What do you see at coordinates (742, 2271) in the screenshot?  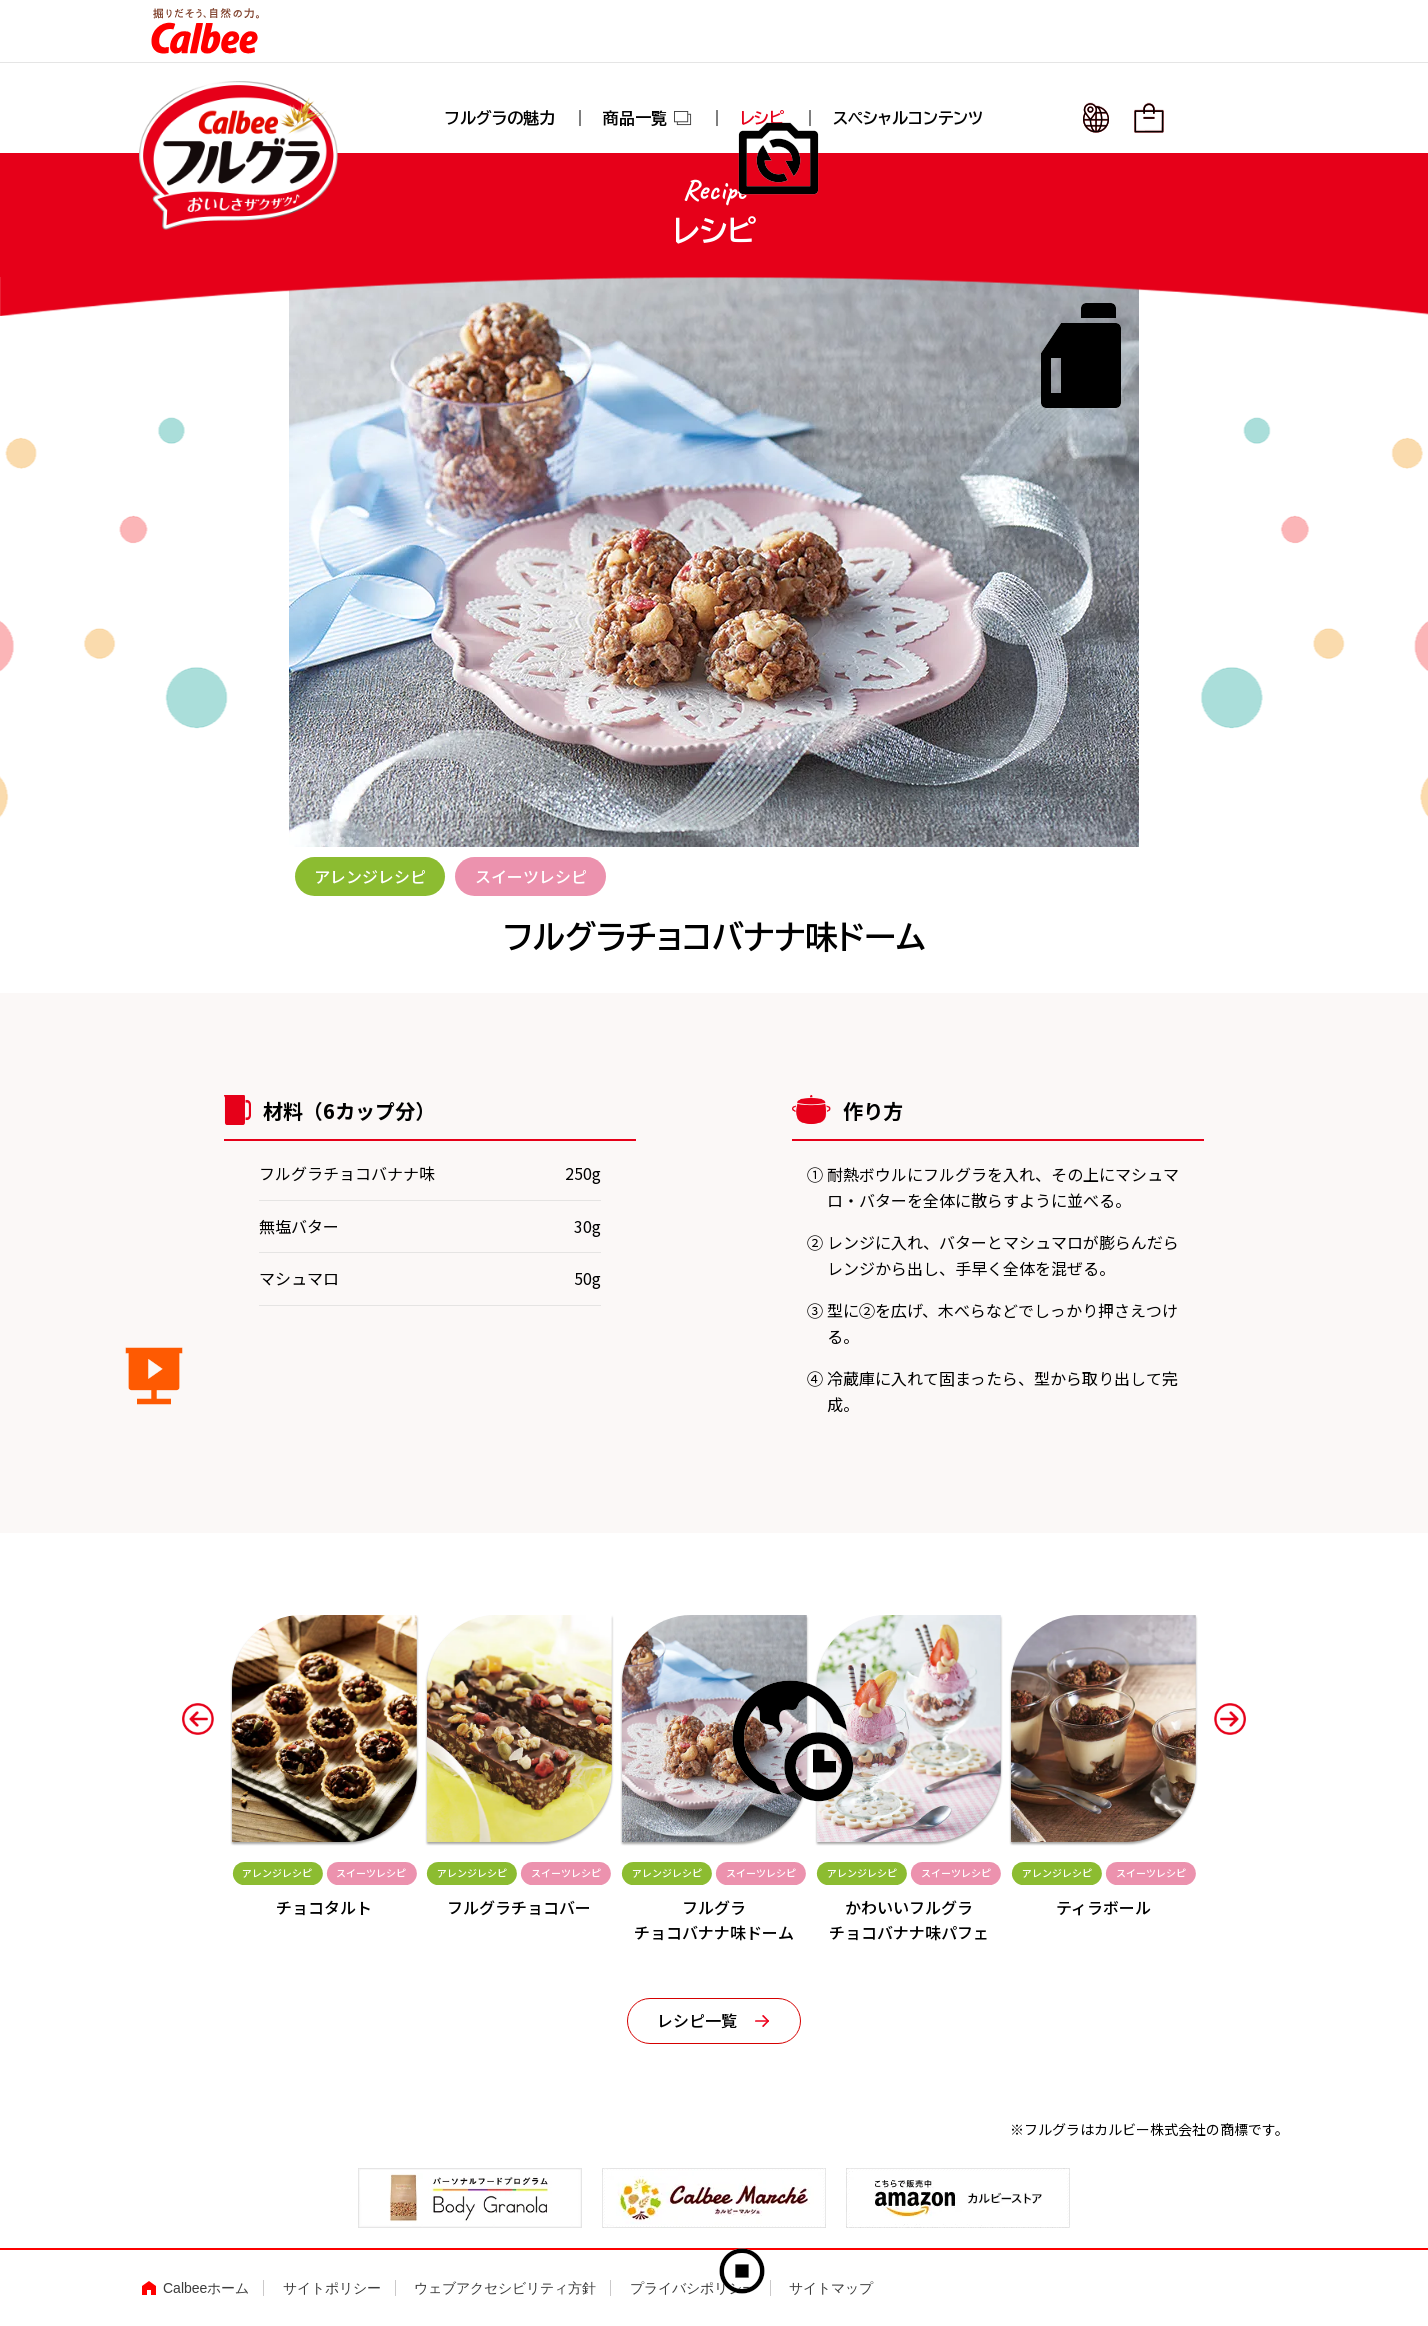 I see `stop media playback` at bounding box center [742, 2271].